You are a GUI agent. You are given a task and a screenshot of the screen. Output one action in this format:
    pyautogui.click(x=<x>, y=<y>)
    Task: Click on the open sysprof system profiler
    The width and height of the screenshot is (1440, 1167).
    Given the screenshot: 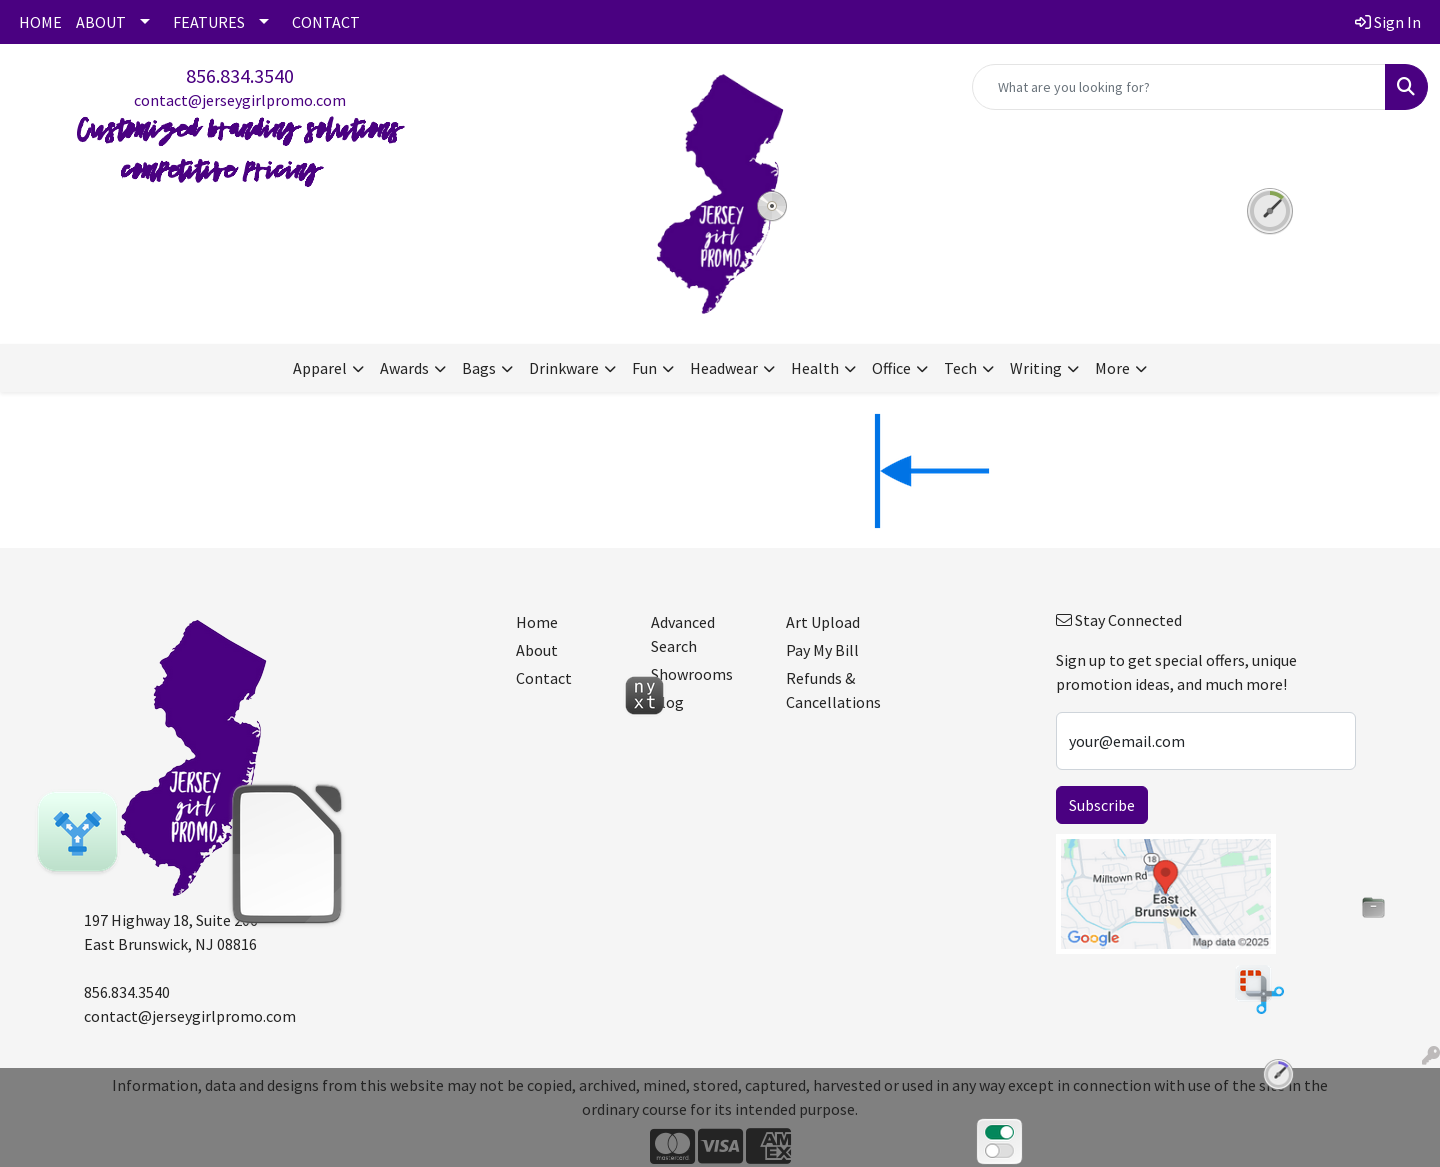 What is the action you would take?
    pyautogui.click(x=1270, y=211)
    